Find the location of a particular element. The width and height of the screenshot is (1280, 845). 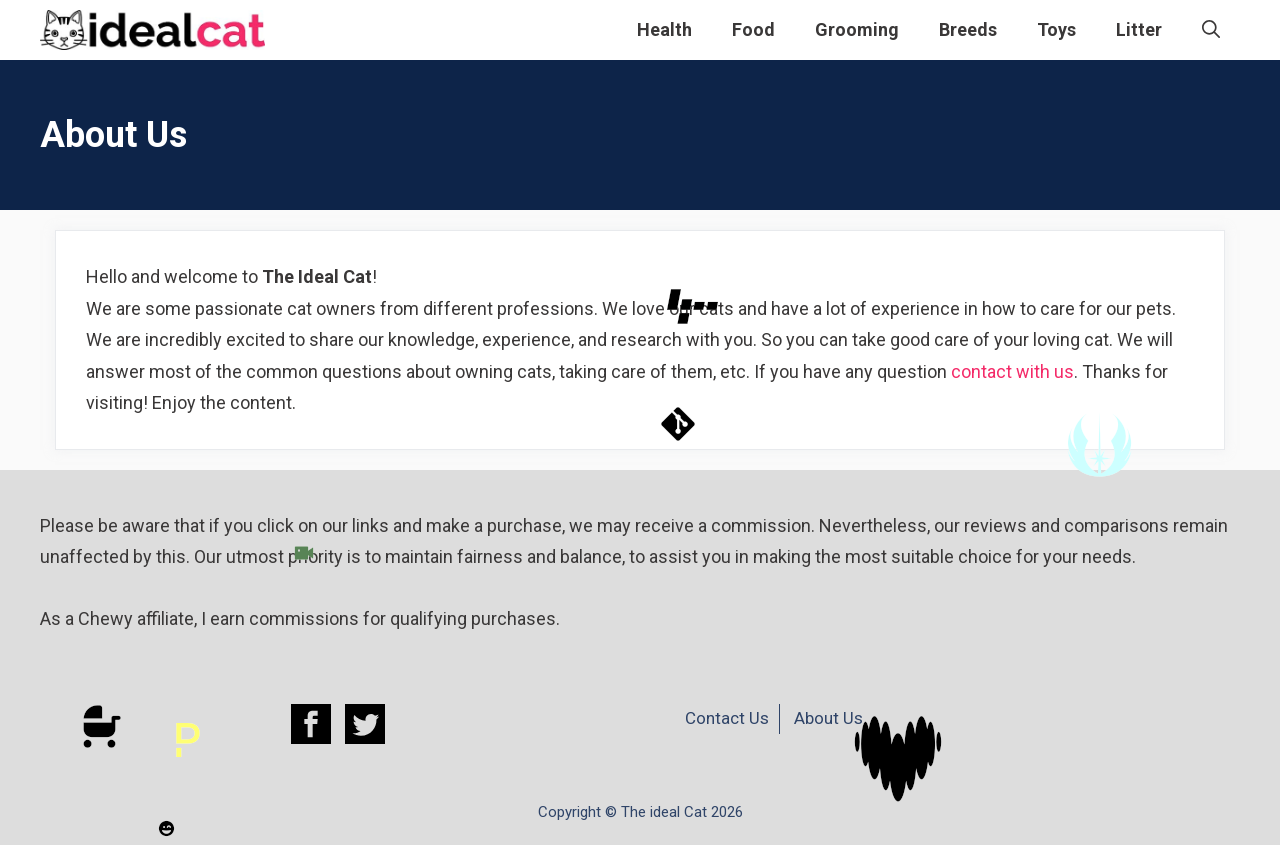

start recording a video is located at coordinates (304, 553).